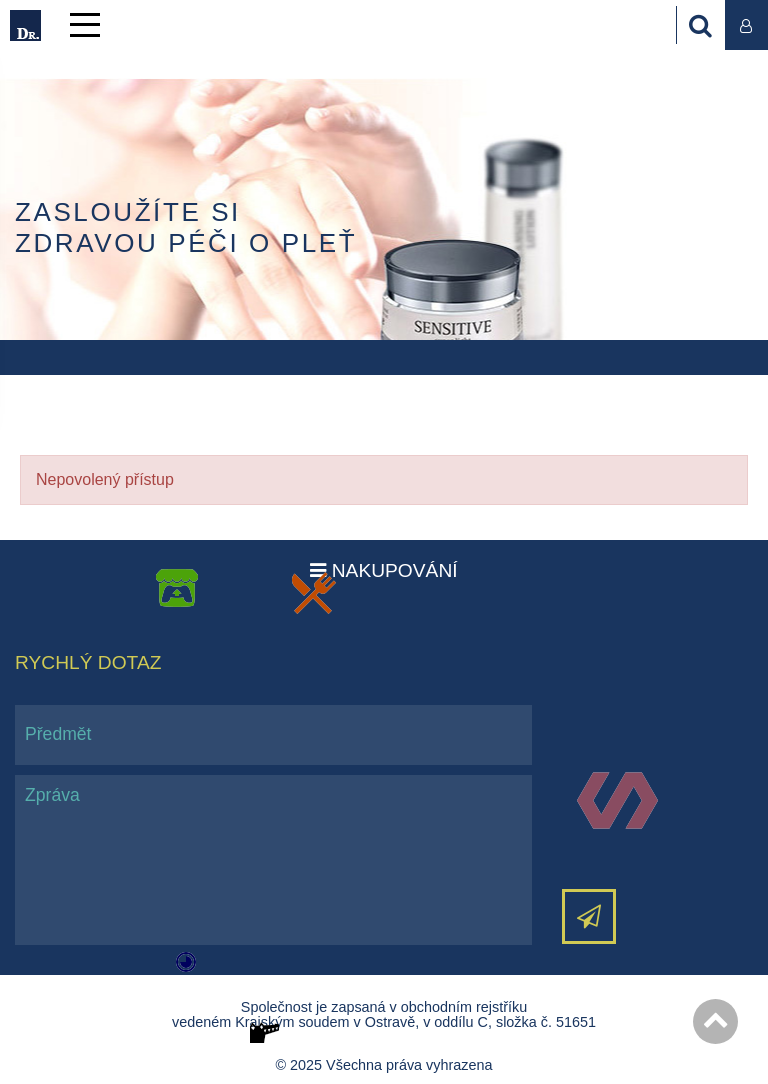  I want to click on open the mealie recipe manager app, so click(314, 593).